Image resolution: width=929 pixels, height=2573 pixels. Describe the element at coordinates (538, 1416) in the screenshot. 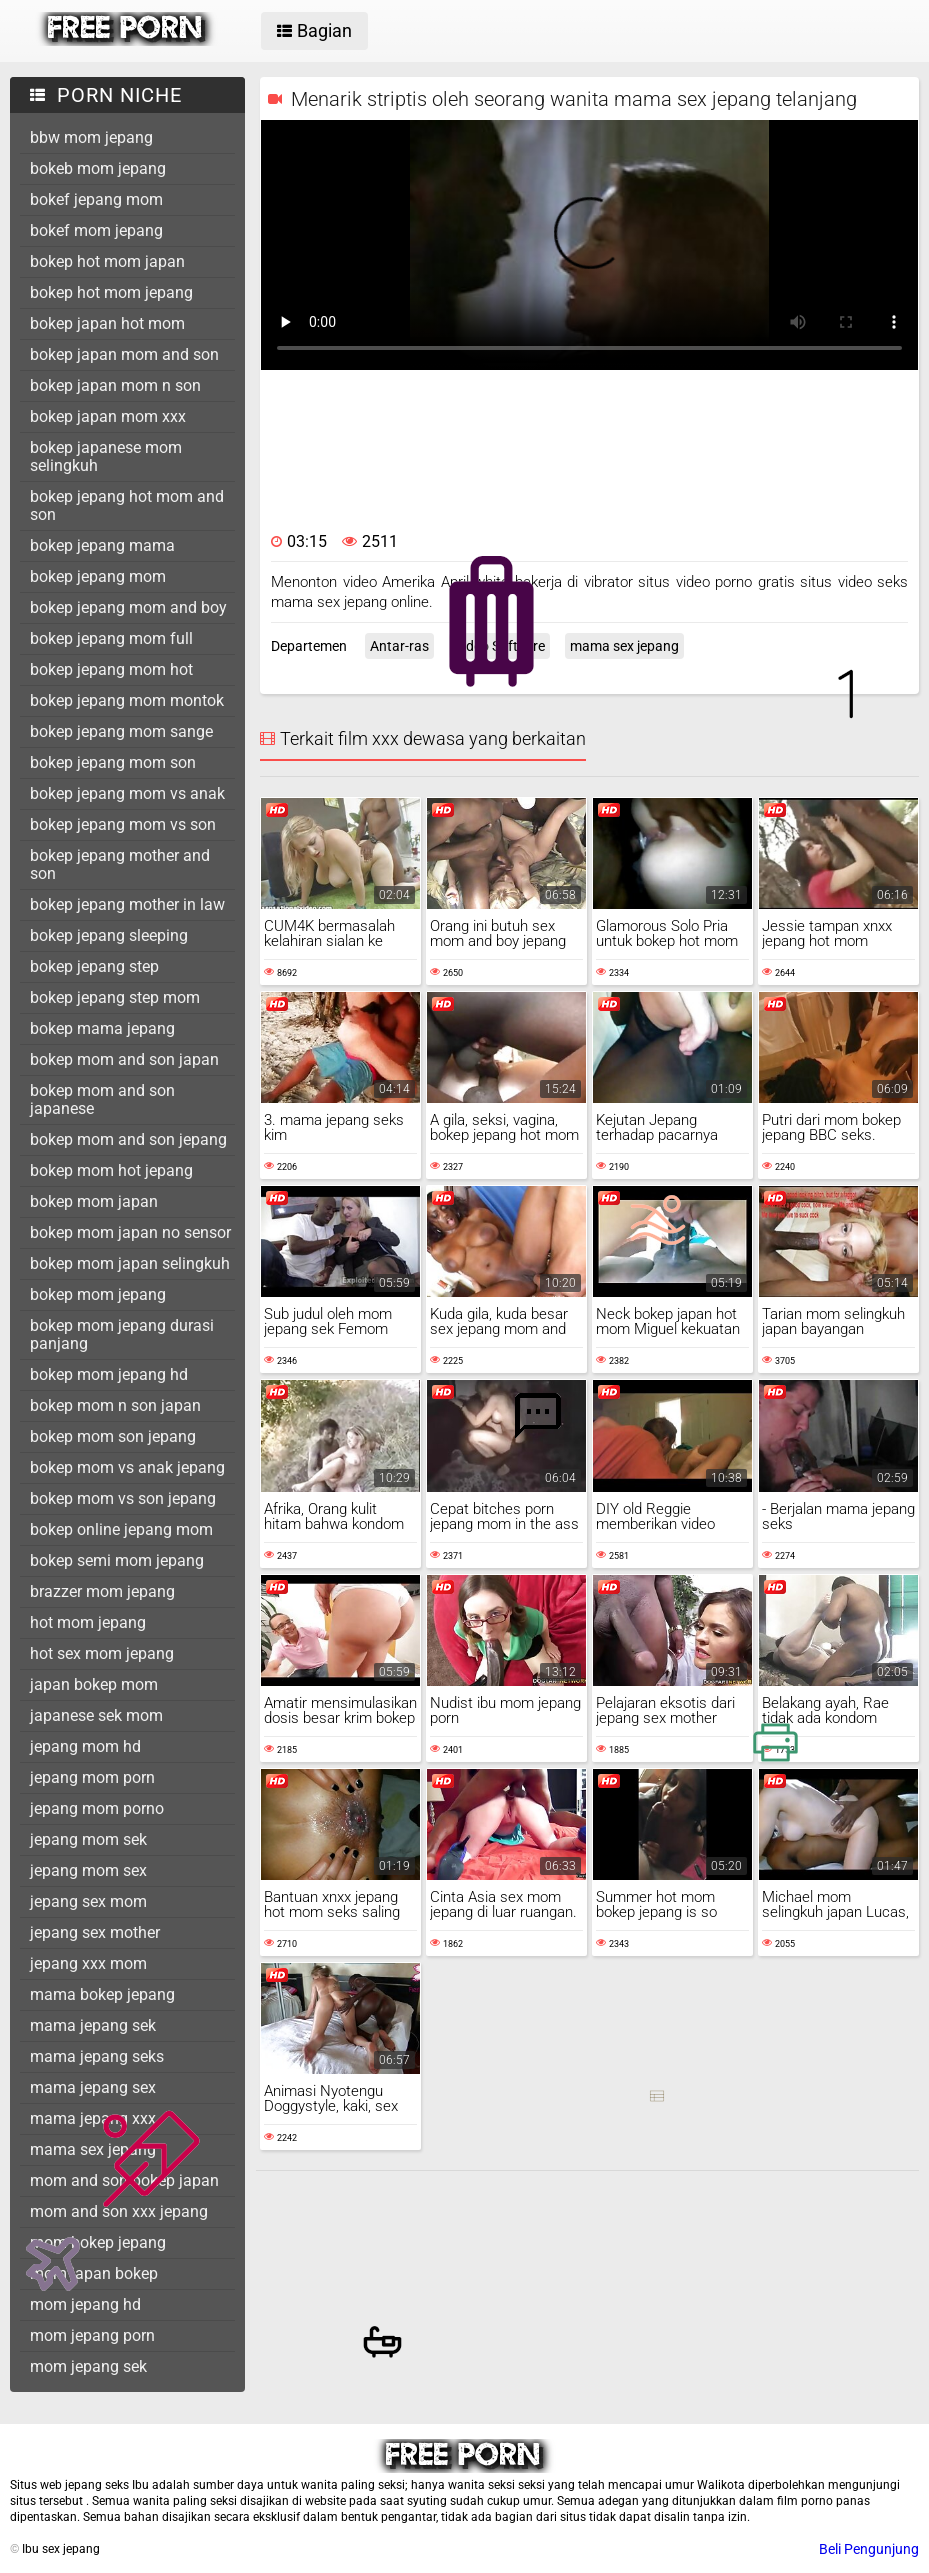

I see `open text messaging app` at that location.